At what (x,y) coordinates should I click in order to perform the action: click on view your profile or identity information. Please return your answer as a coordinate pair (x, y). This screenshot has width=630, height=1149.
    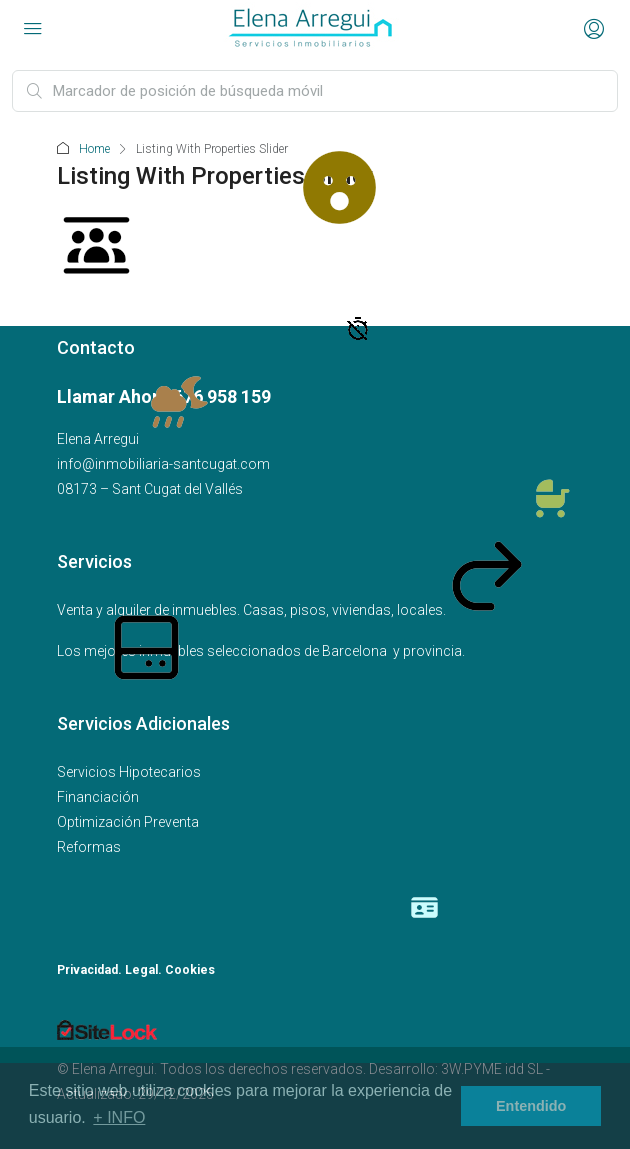
    Looking at the image, I should click on (424, 907).